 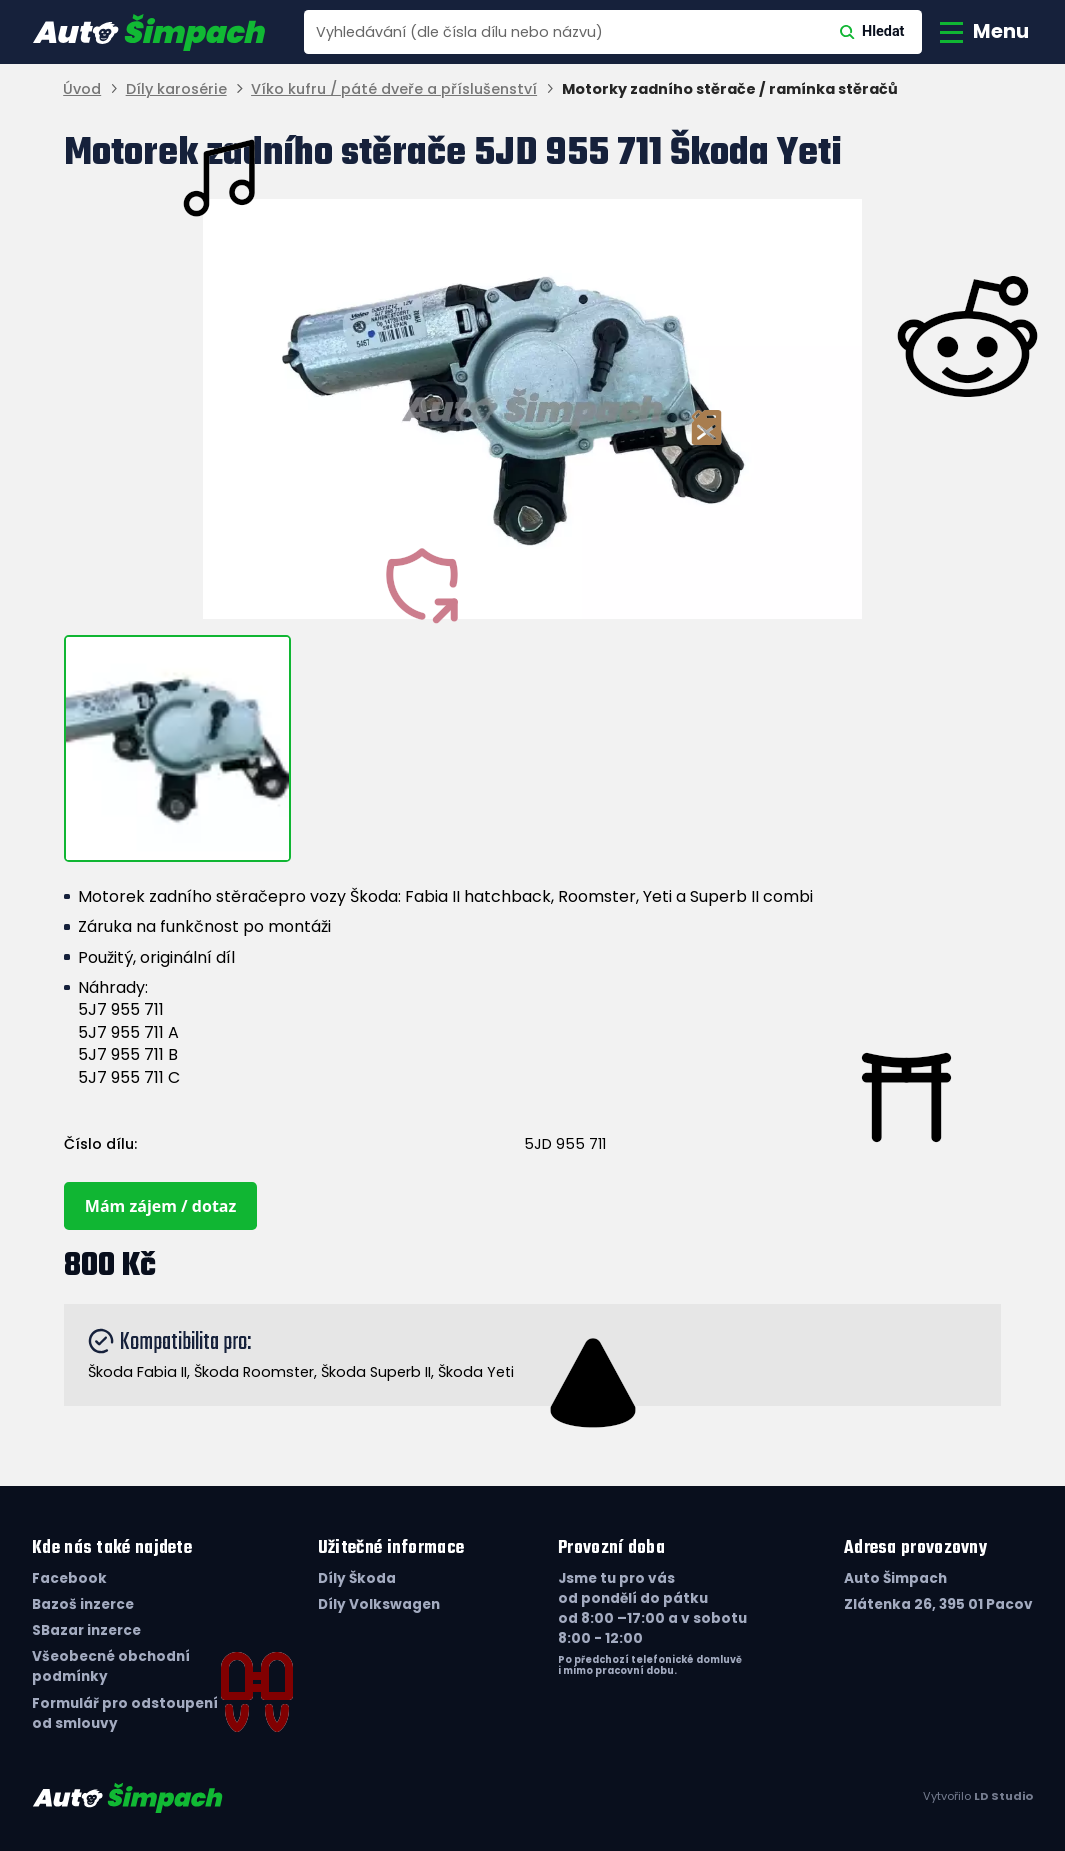 I want to click on open Reddit app, so click(x=967, y=336).